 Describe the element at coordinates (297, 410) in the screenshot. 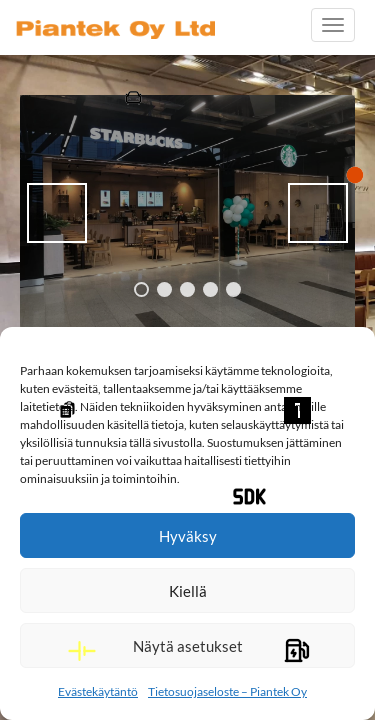

I see `select option one or first item` at that location.